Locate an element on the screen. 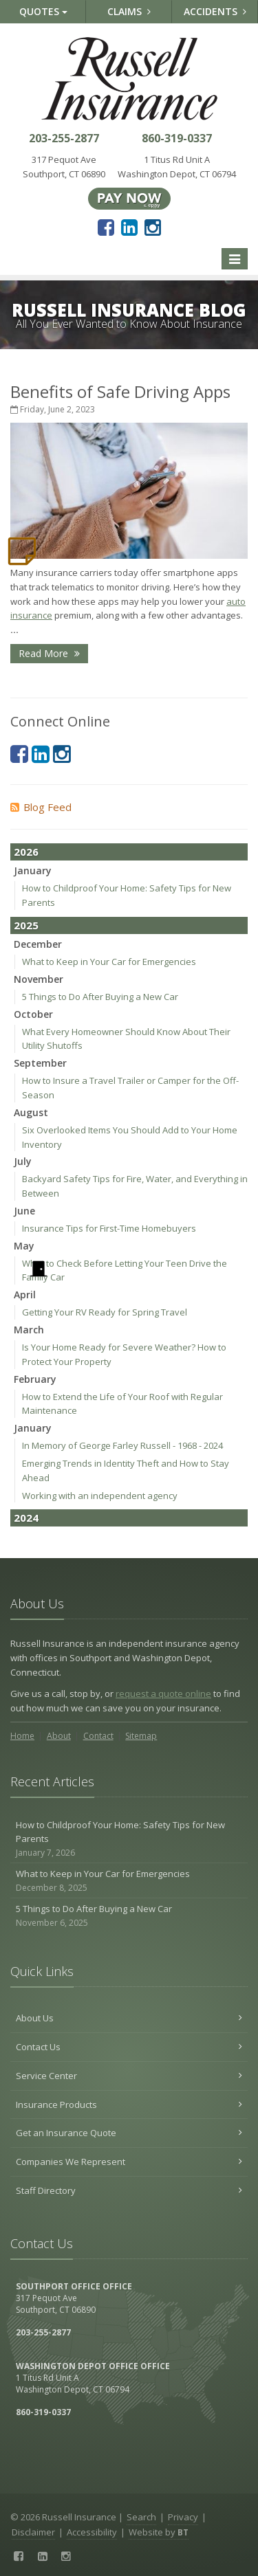 Image resolution: width=258 pixels, height=2576 pixels. create a new note is located at coordinates (22, 551).